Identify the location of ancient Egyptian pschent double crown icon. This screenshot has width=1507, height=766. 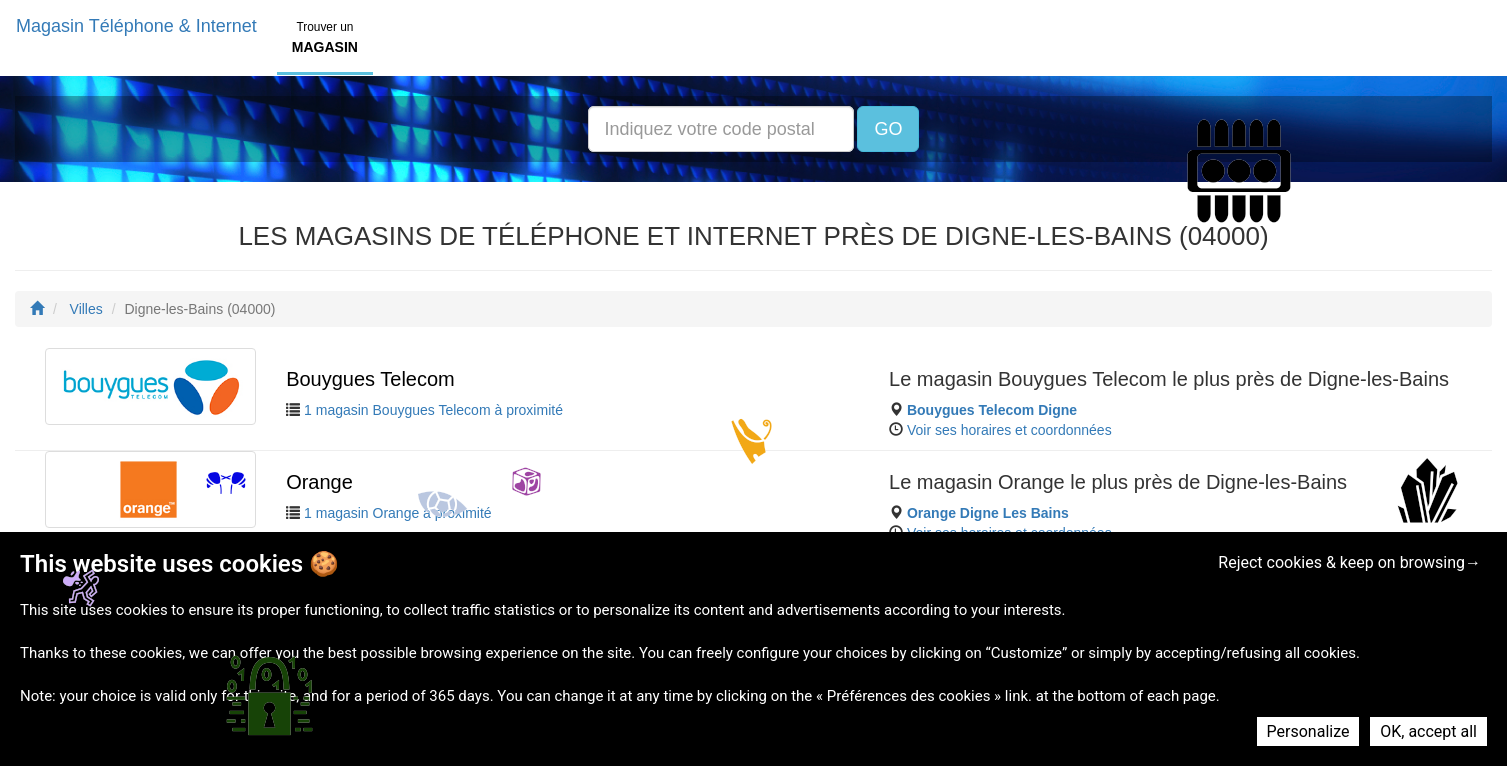
(751, 441).